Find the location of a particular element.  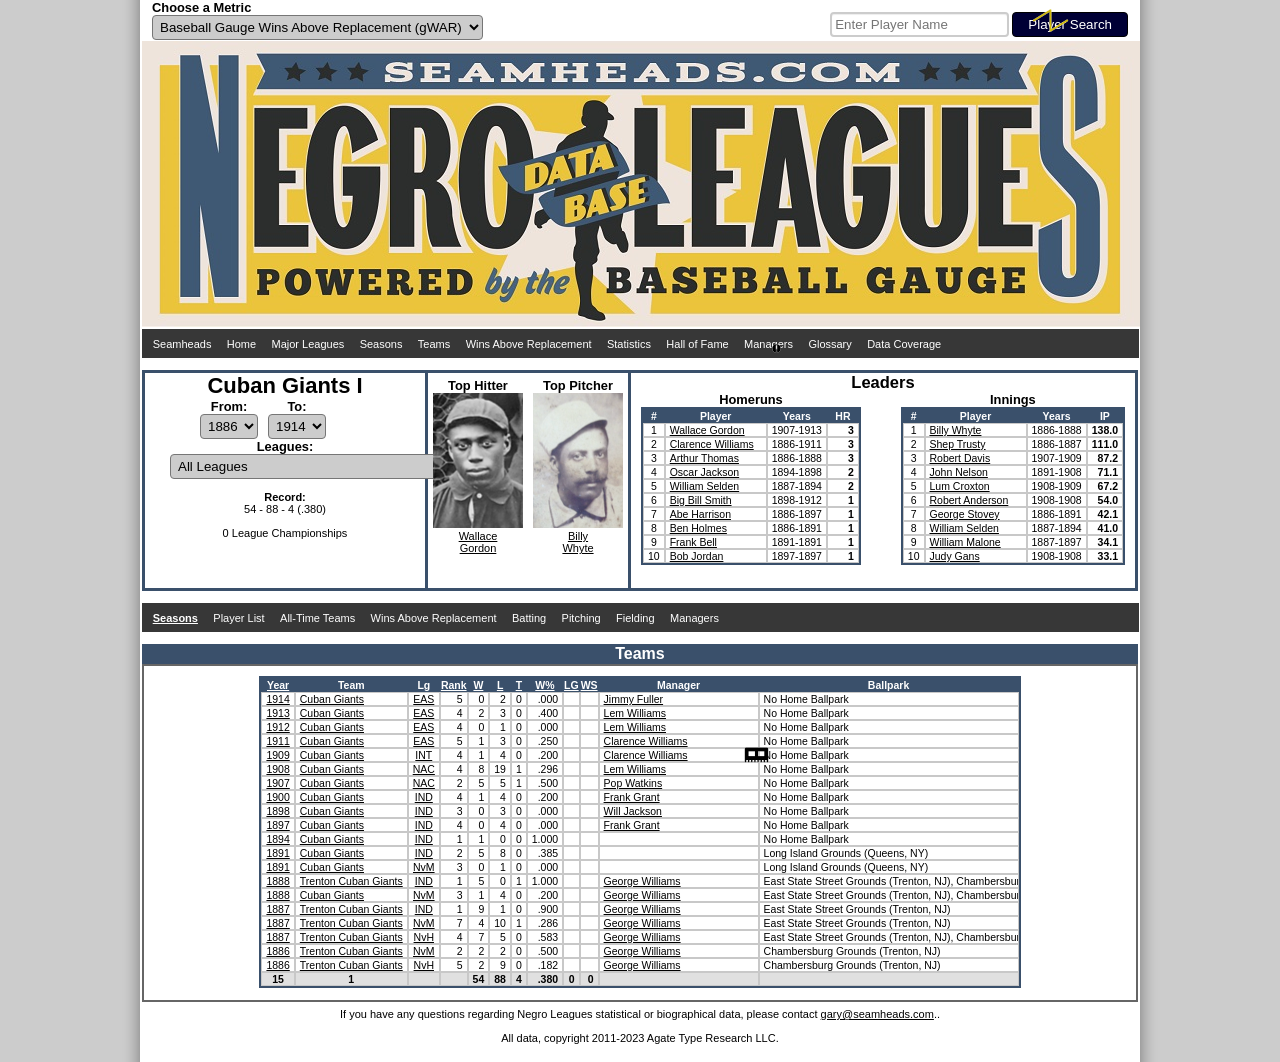

indicates an unsupported or invalid breakpoint in the debugger is located at coordinates (776, 348).